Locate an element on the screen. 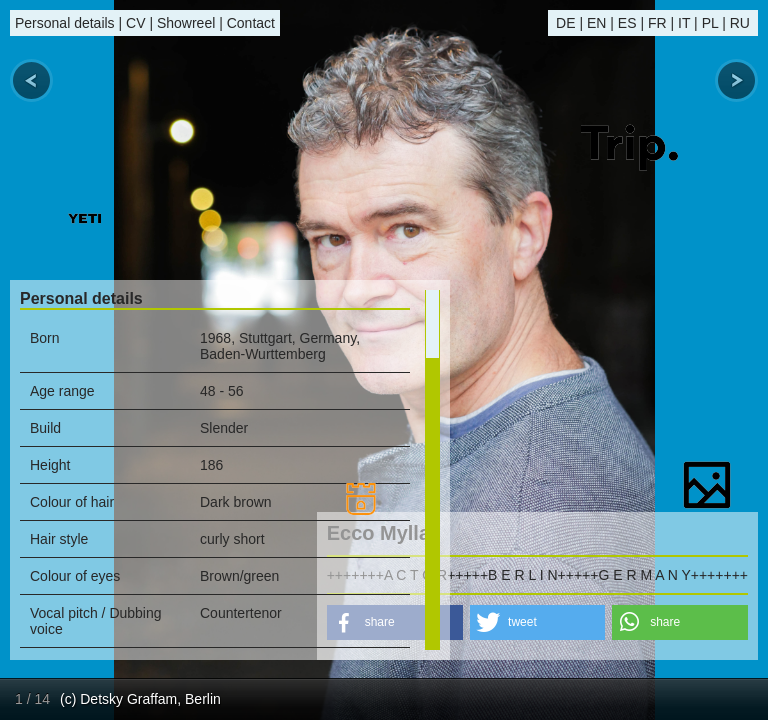 This screenshot has width=768, height=720. view image or photo is located at coordinates (707, 485).